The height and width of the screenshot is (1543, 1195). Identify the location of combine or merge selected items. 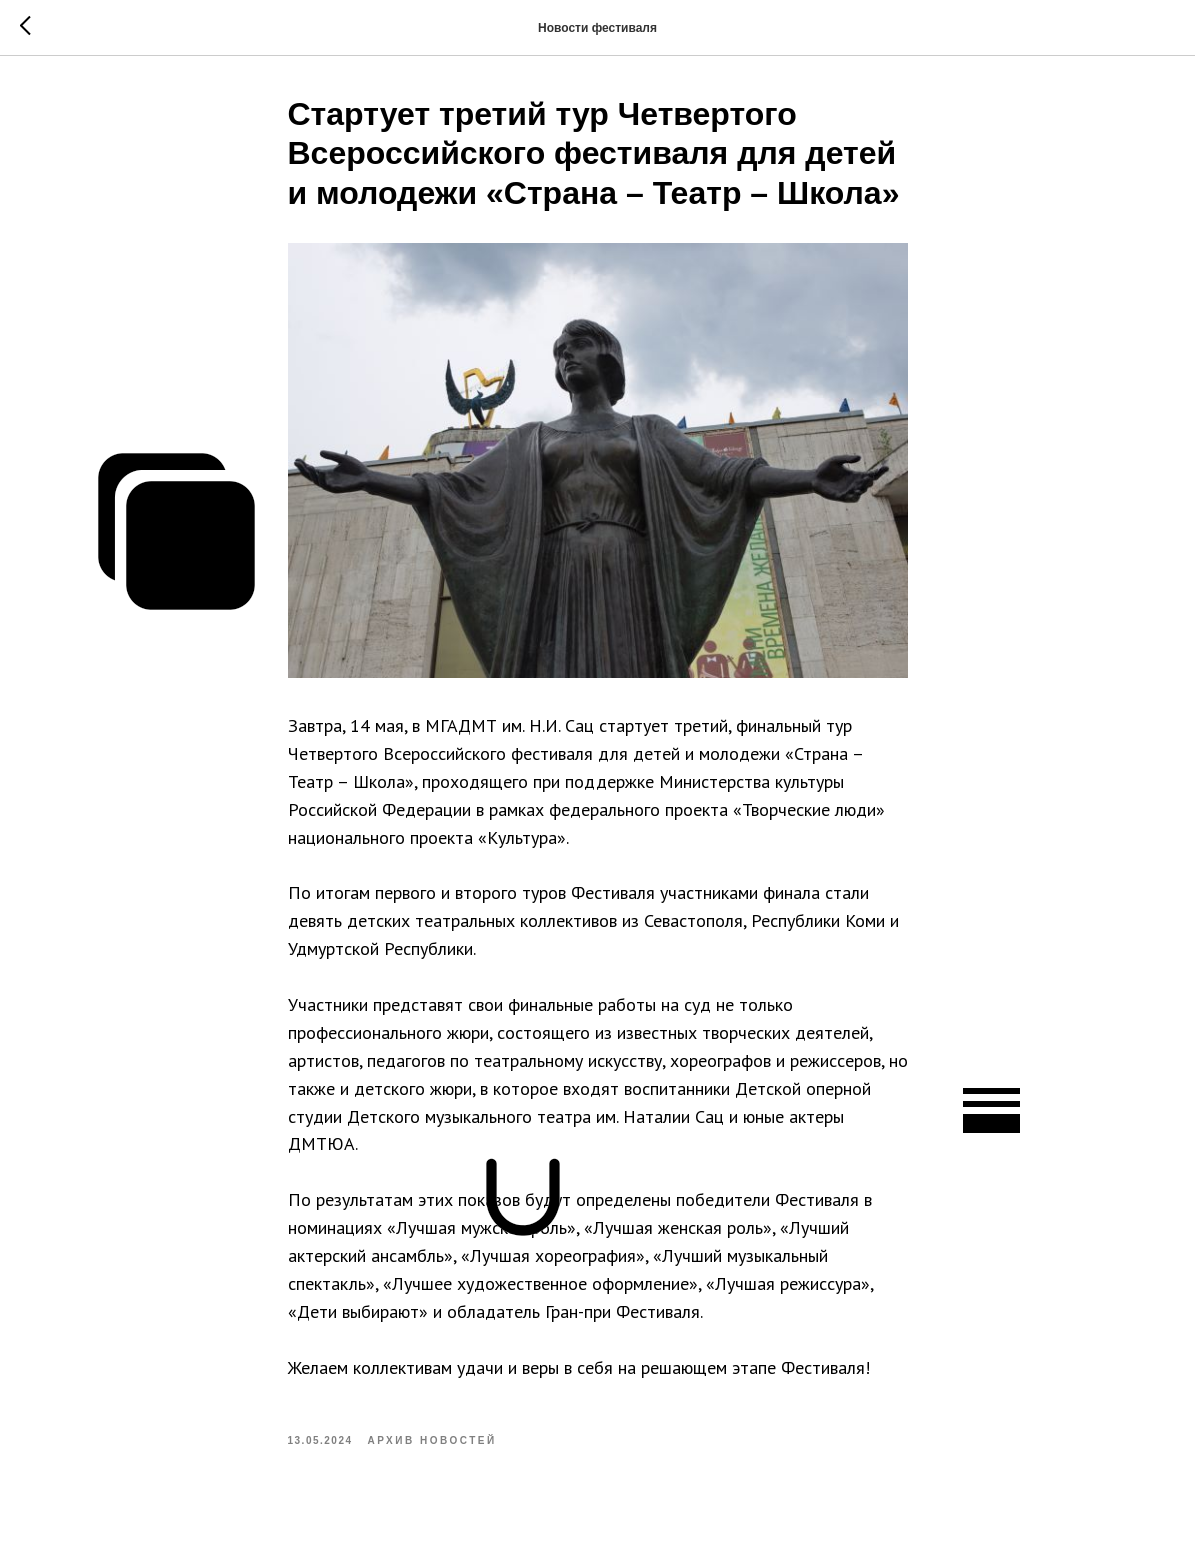
(523, 1192).